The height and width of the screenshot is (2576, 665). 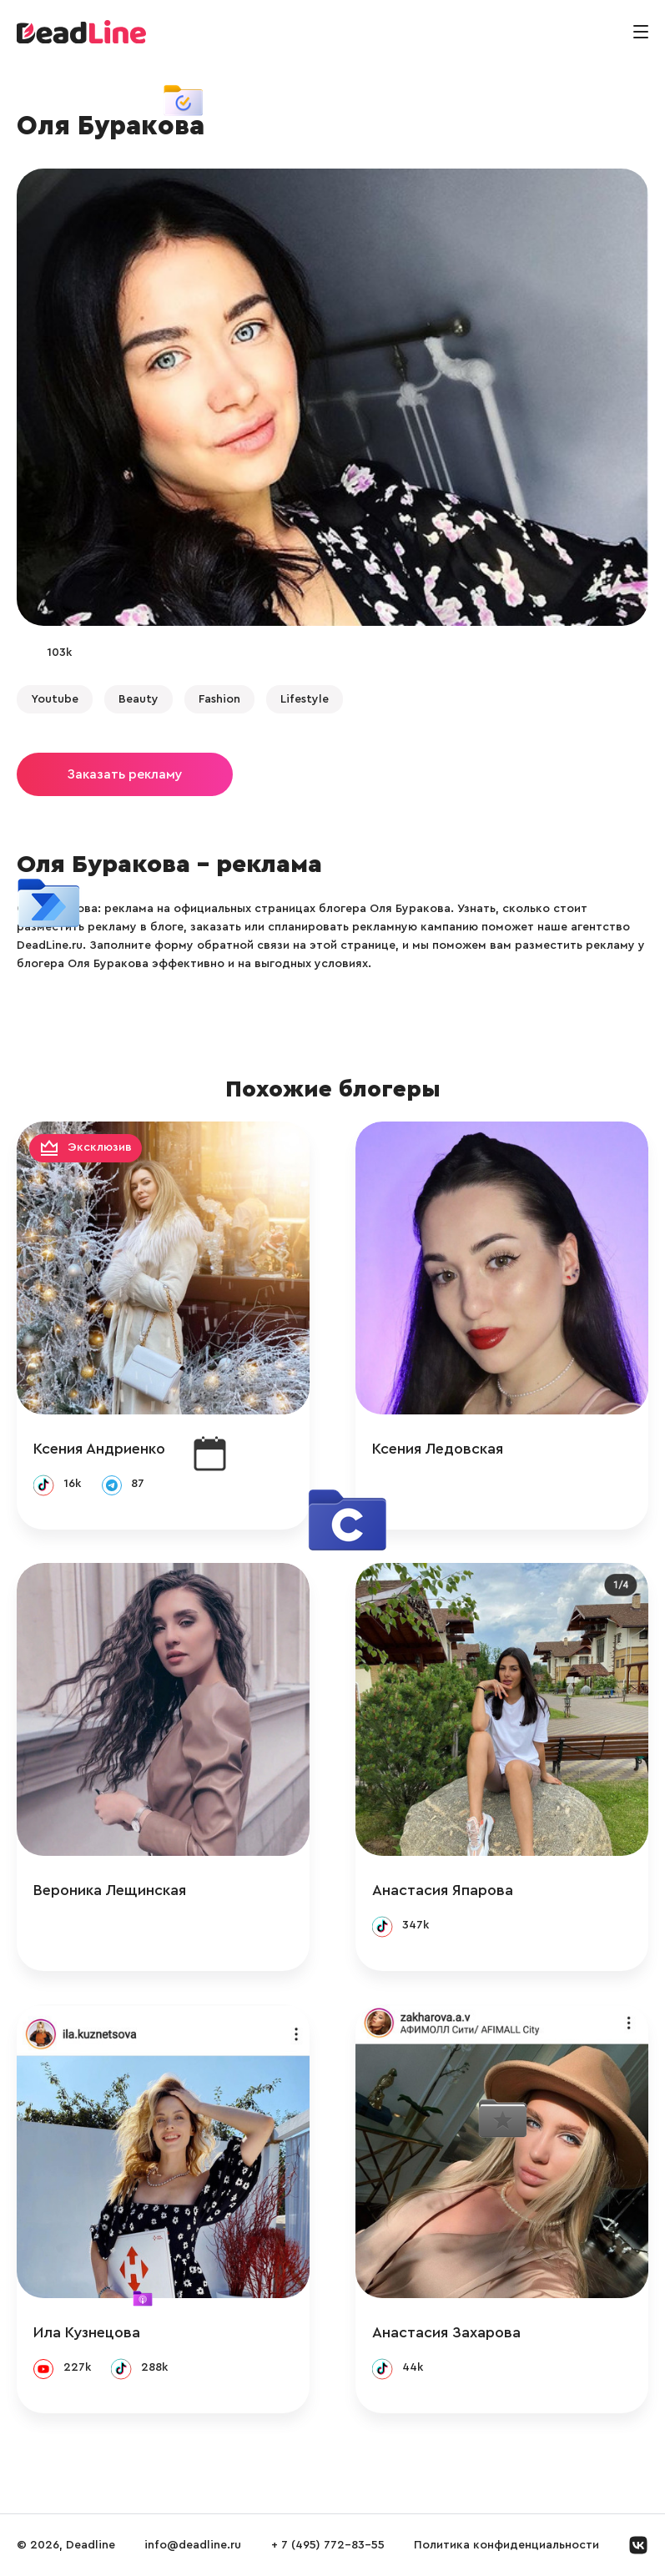 I want to click on open ticktick tasks folder, so click(x=183, y=101).